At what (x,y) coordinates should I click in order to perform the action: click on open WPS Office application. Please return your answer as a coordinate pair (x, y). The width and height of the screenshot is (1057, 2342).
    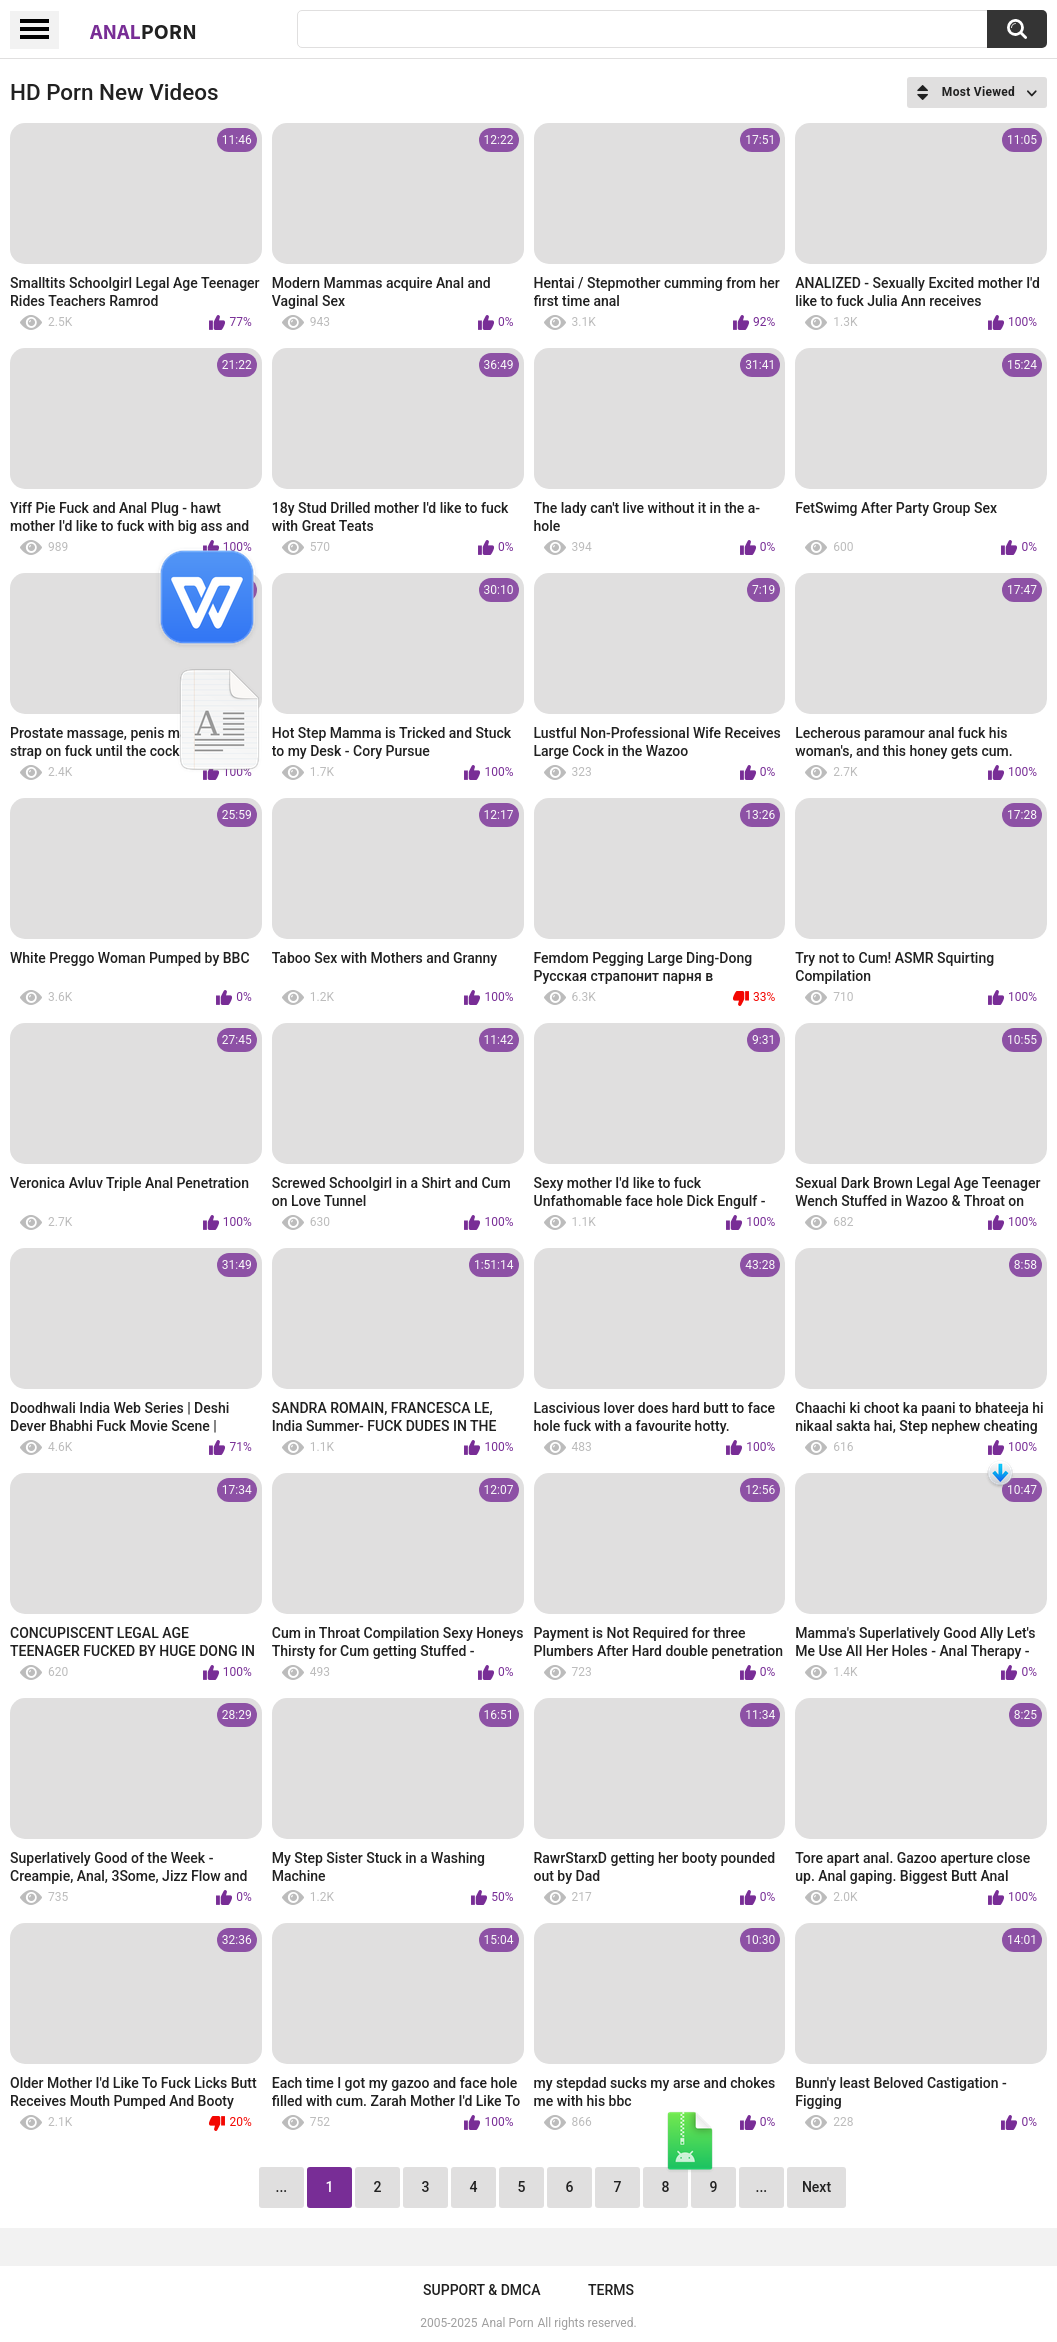
    Looking at the image, I should click on (207, 597).